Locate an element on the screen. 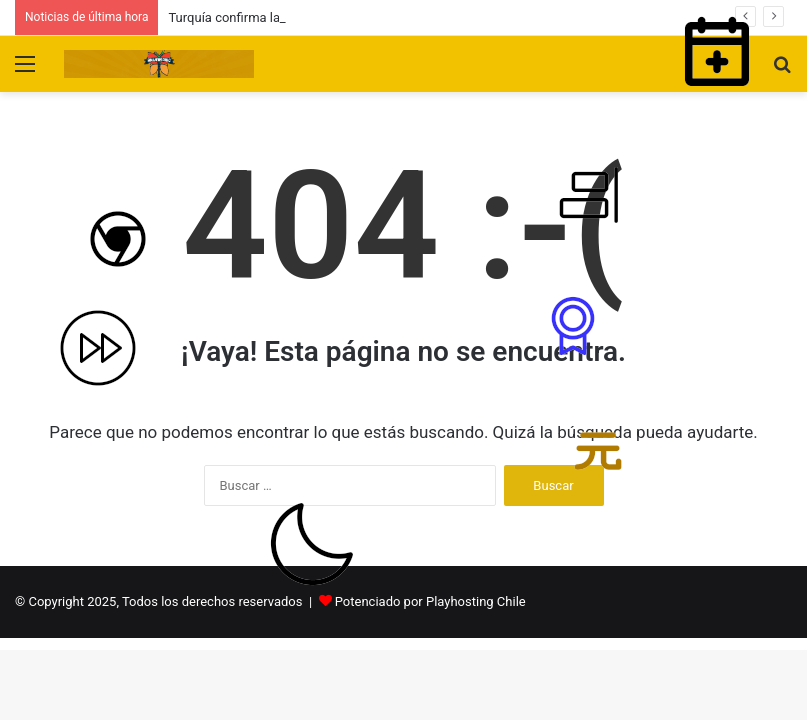 The image size is (807, 720). add a new event to the calendar is located at coordinates (717, 54).